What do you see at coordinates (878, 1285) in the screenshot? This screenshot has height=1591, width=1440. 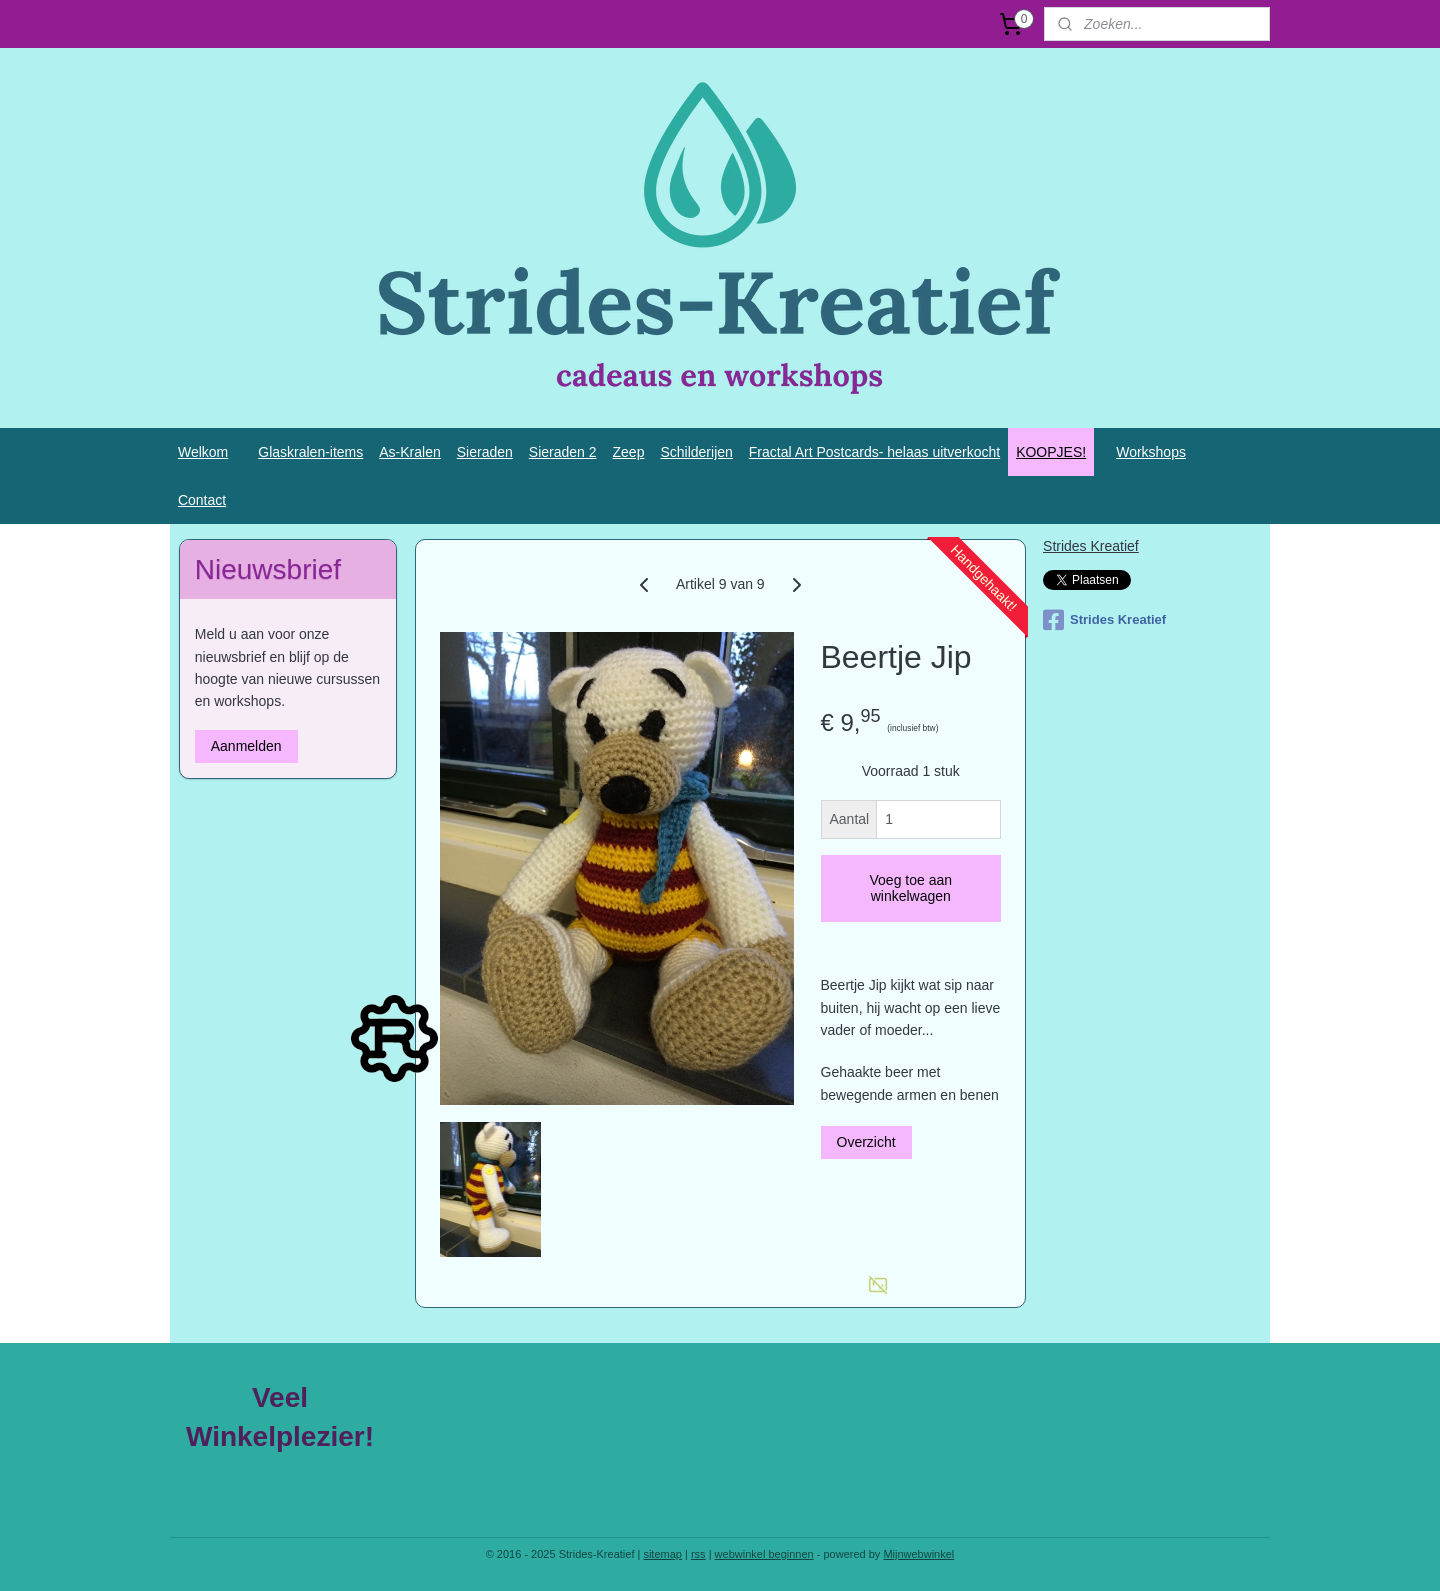 I see `disable aspect ratio lock` at bounding box center [878, 1285].